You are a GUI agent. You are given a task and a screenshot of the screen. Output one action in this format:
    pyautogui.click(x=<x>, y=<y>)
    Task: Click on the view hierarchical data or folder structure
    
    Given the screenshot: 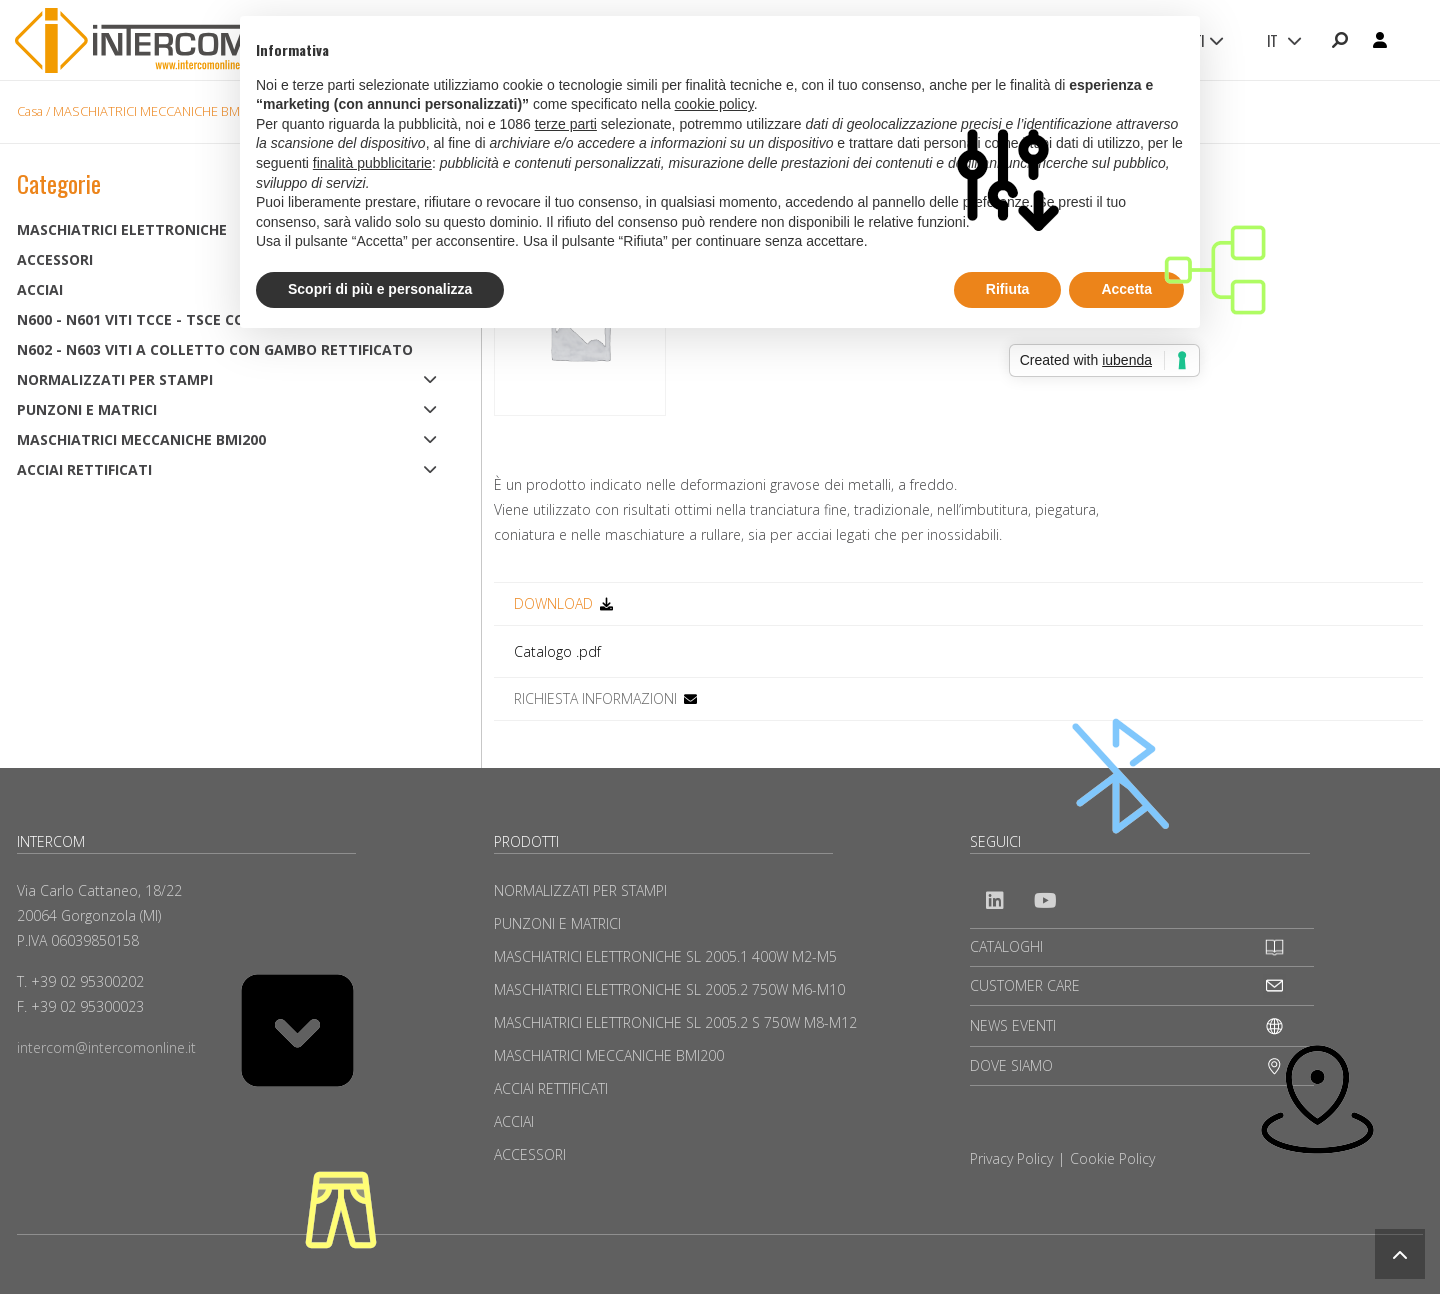 What is the action you would take?
    pyautogui.click(x=1221, y=270)
    